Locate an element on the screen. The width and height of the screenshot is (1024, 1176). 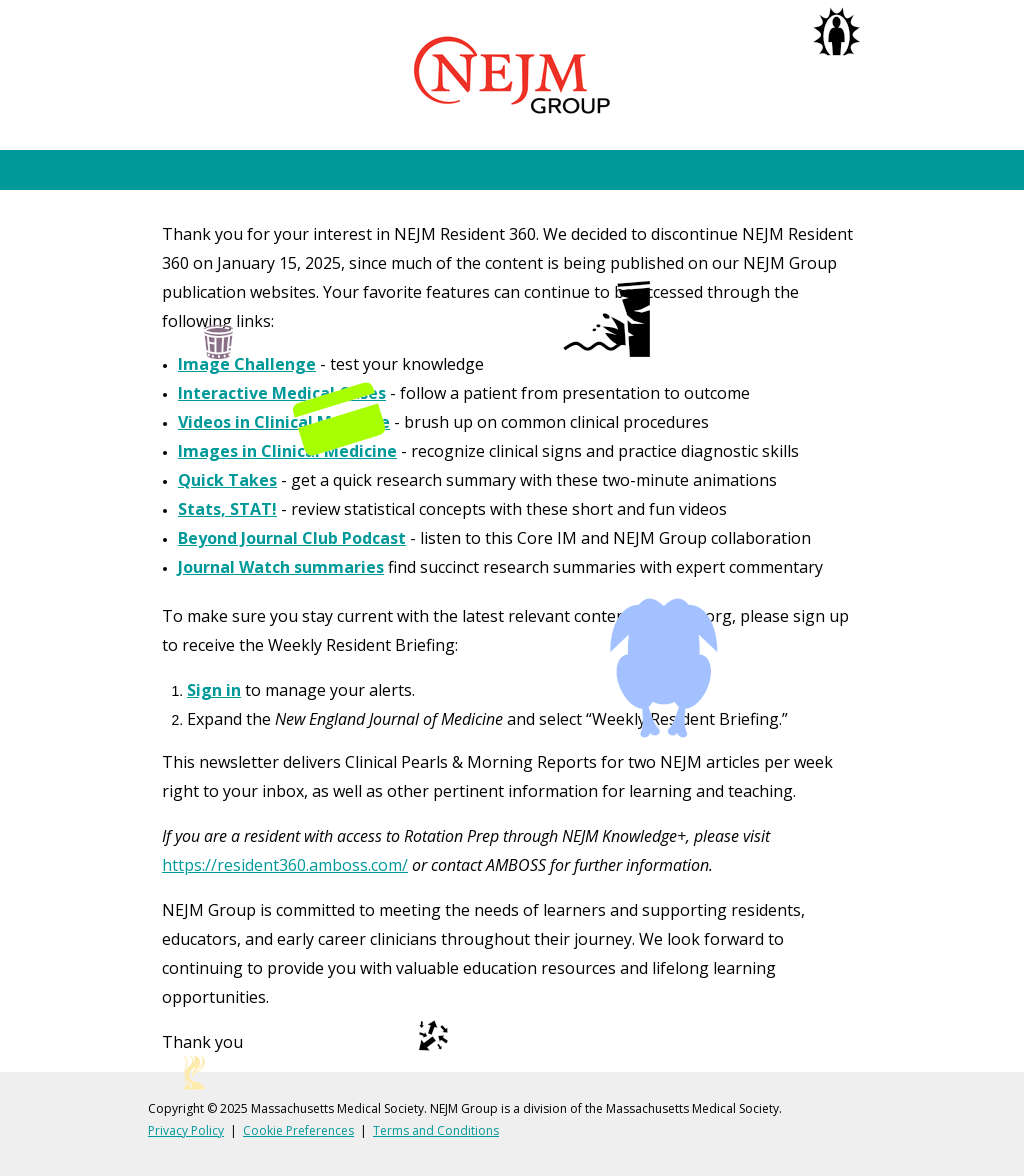
activate aura or special ability is located at coordinates (836, 31).